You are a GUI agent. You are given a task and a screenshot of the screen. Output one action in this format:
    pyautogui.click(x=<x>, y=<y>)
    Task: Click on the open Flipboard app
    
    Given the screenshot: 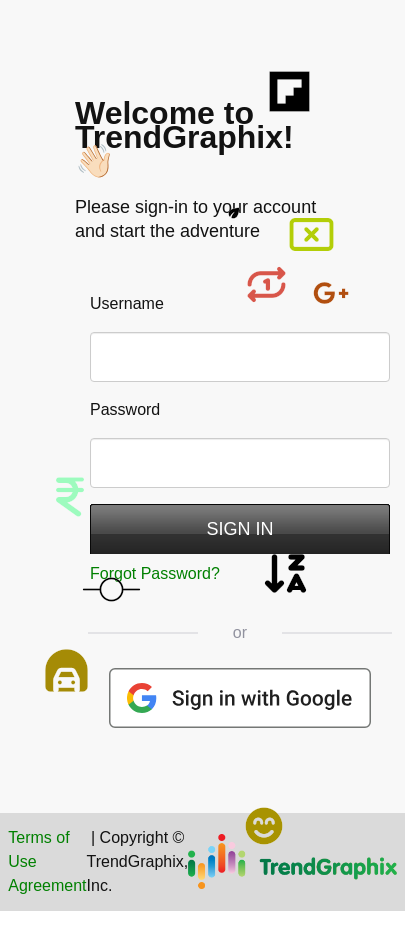 What is the action you would take?
    pyautogui.click(x=289, y=91)
    